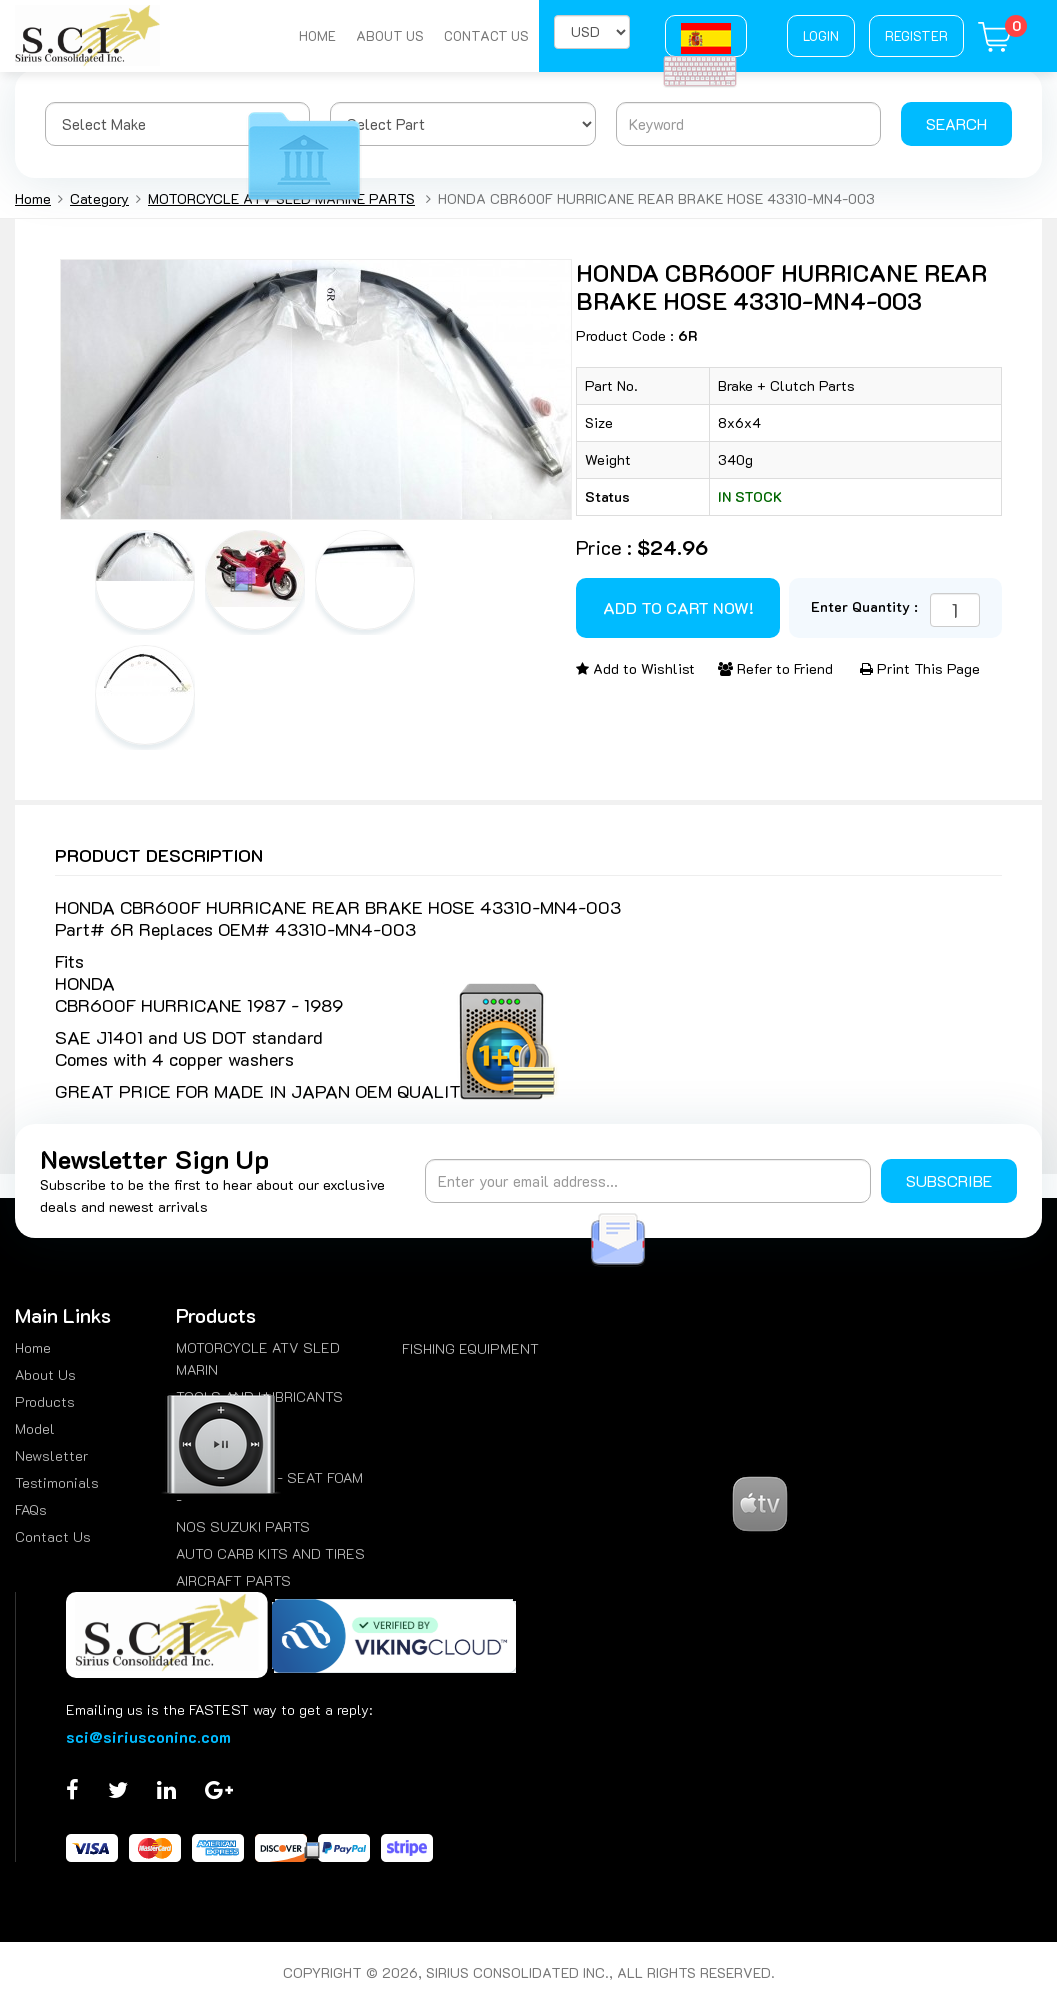  Describe the element at coordinates (760, 1504) in the screenshot. I see `open the Apple TV app` at that location.